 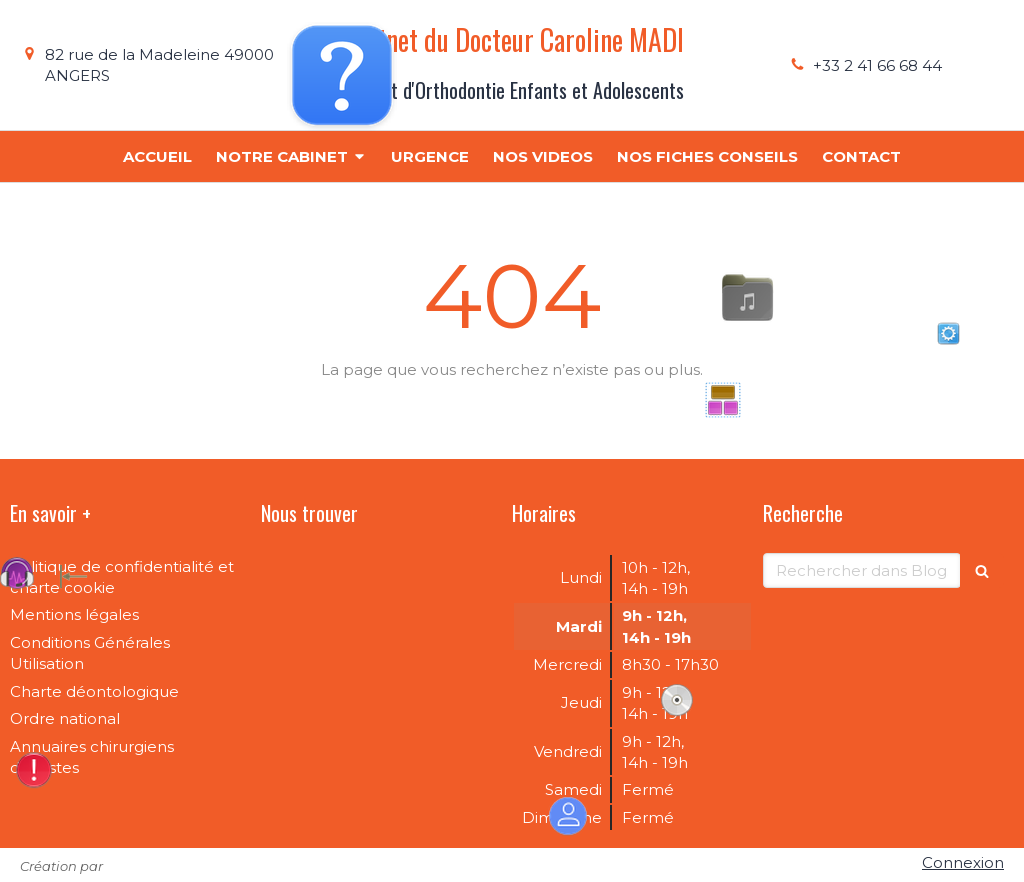 I want to click on select all items in the current view, so click(x=723, y=400).